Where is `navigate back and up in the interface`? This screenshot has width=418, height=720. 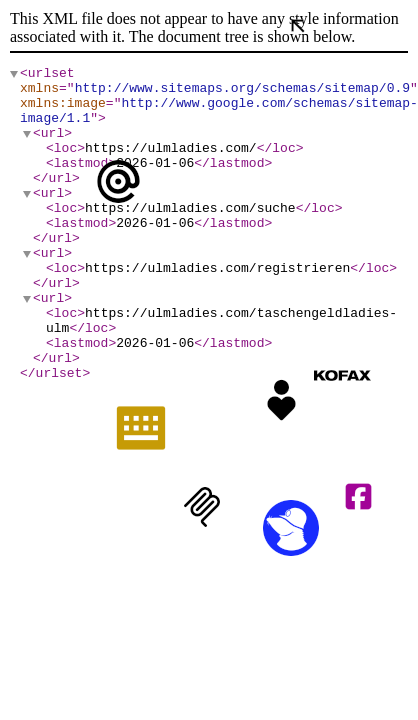
navigate back and up in the interface is located at coordinates (298, 26).